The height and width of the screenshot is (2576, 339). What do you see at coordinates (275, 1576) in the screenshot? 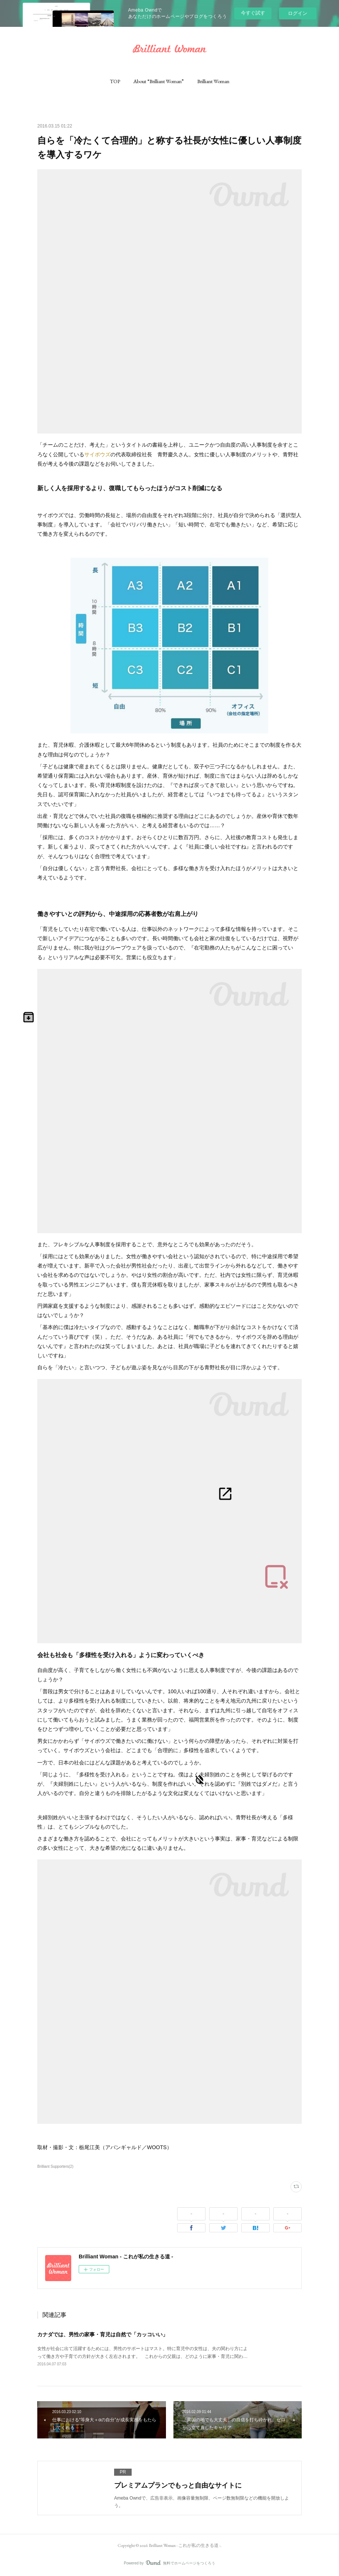
I see `disconnect or remove iPad device` at bounding box center [275, 1576].